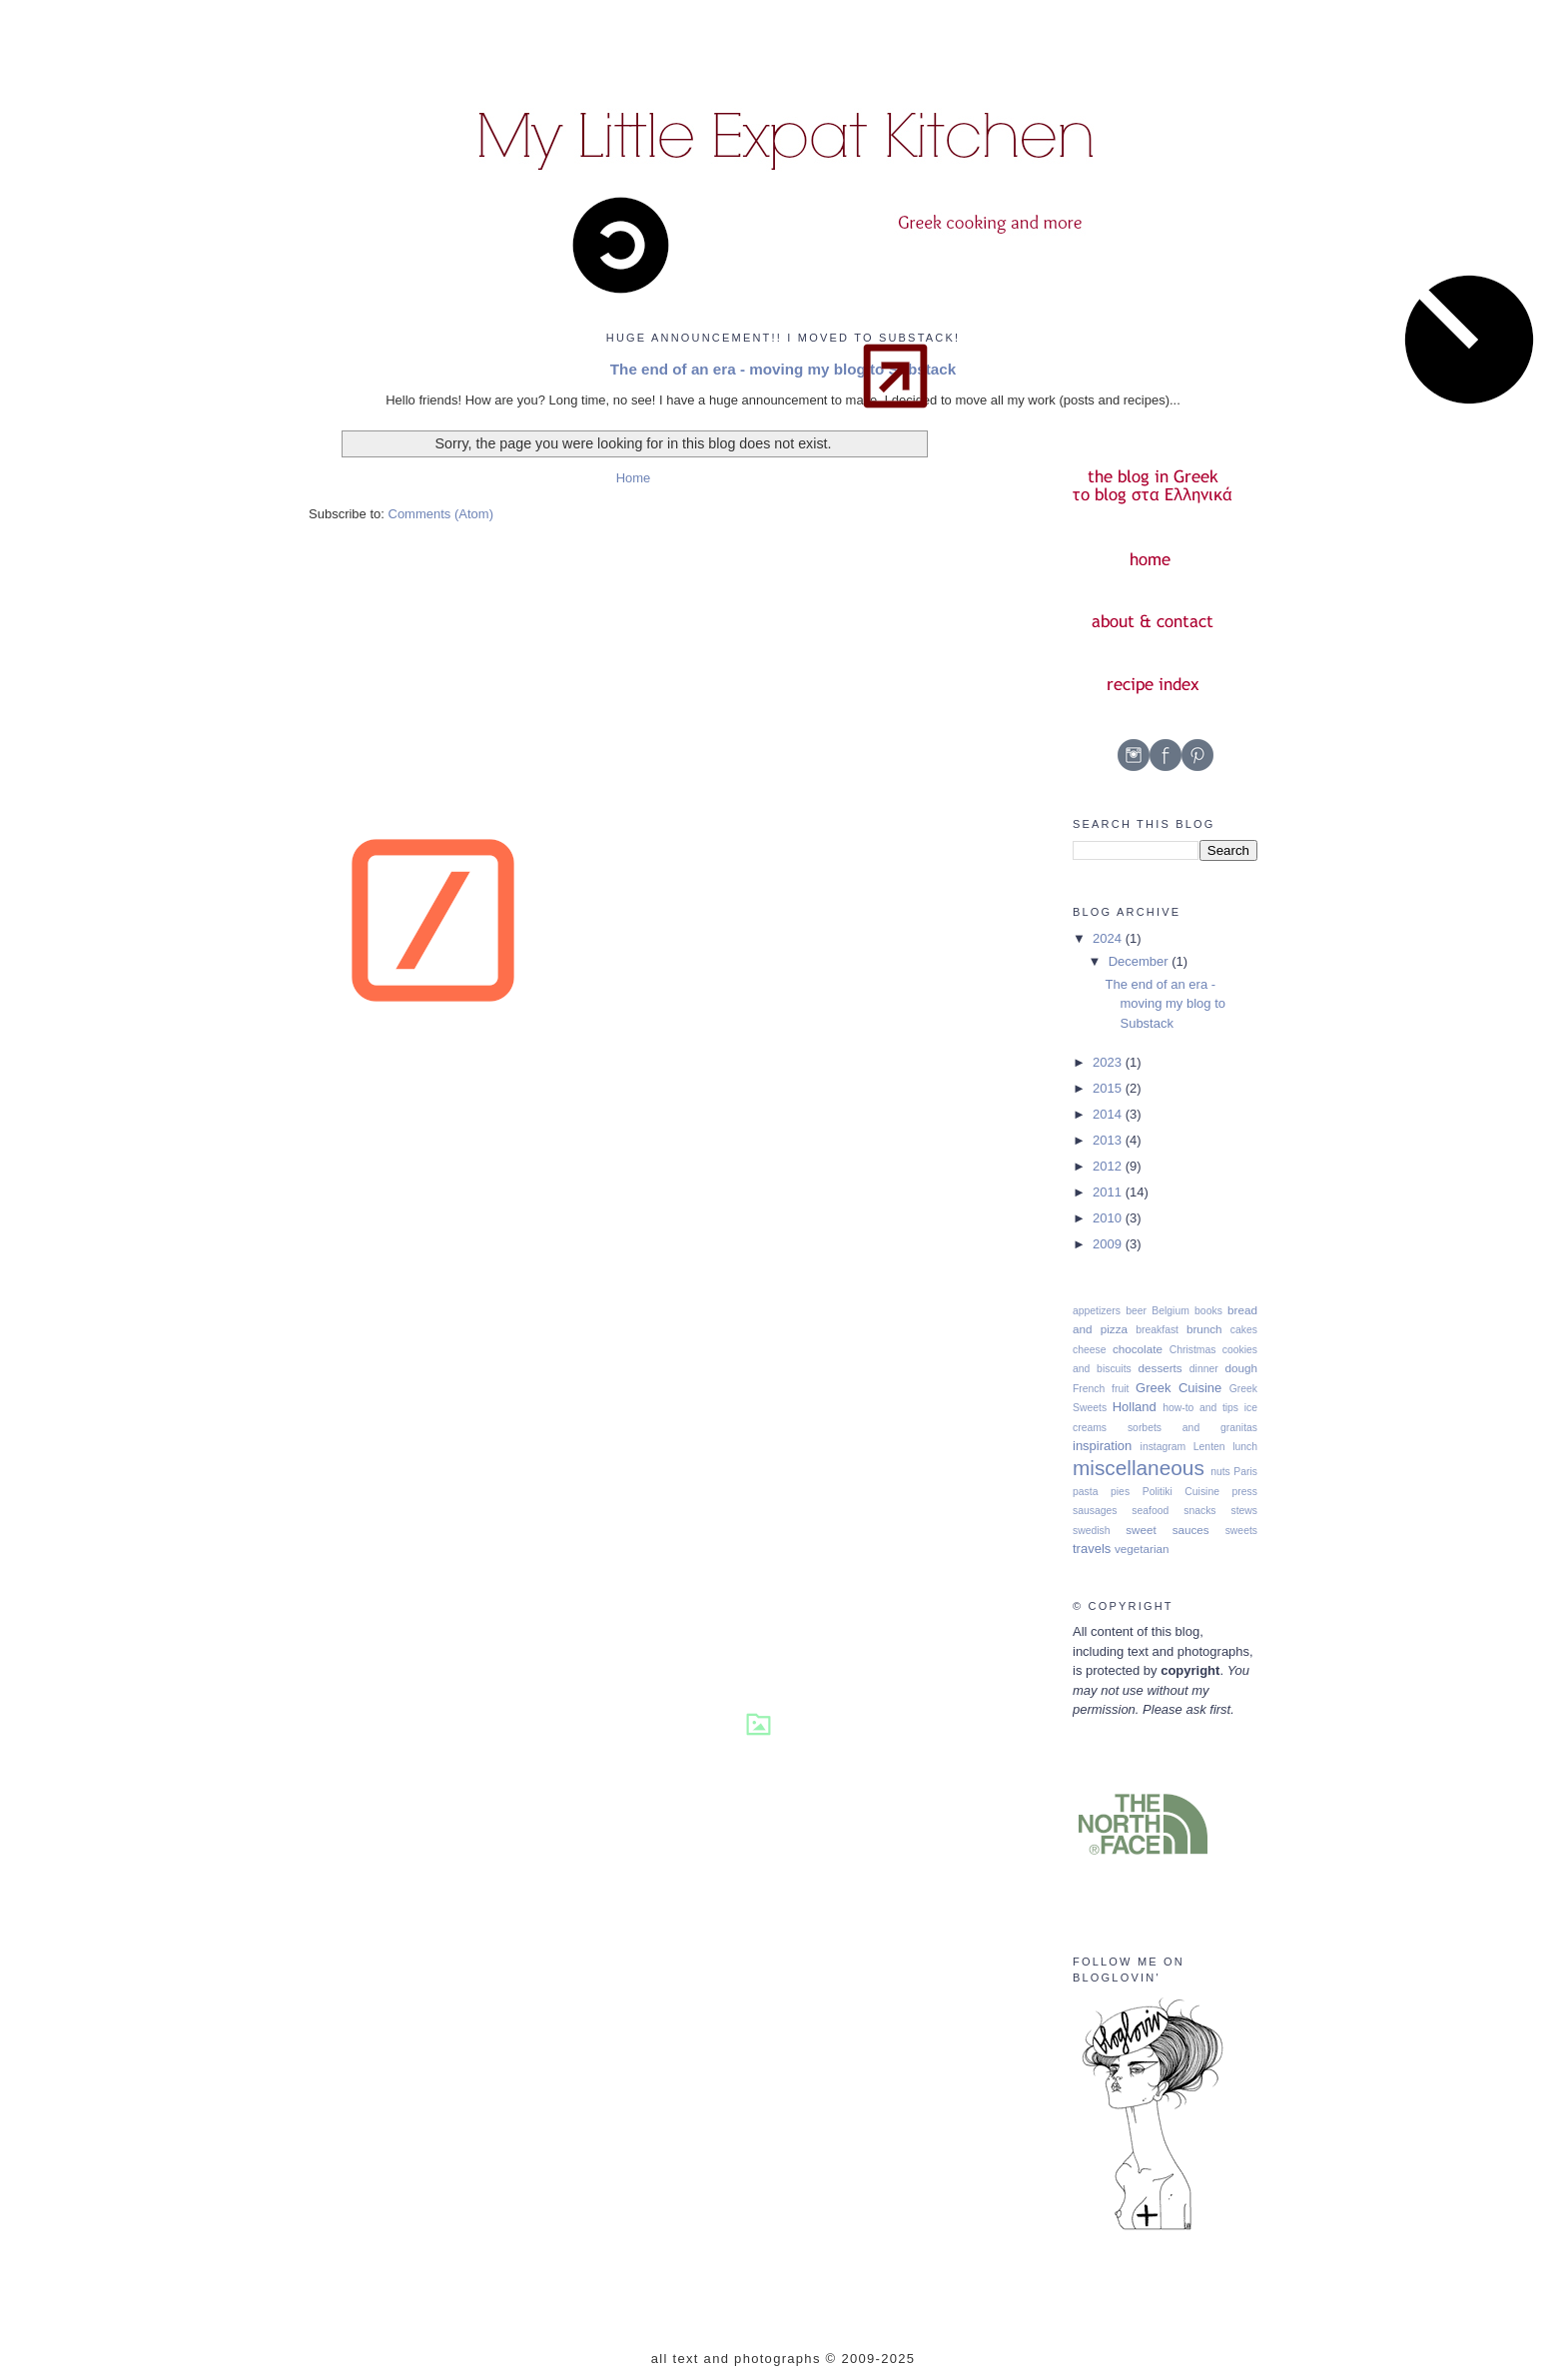 The image size is (1566, 2380). I want to click on scan a QR code or barcode, so click(1469, 340).